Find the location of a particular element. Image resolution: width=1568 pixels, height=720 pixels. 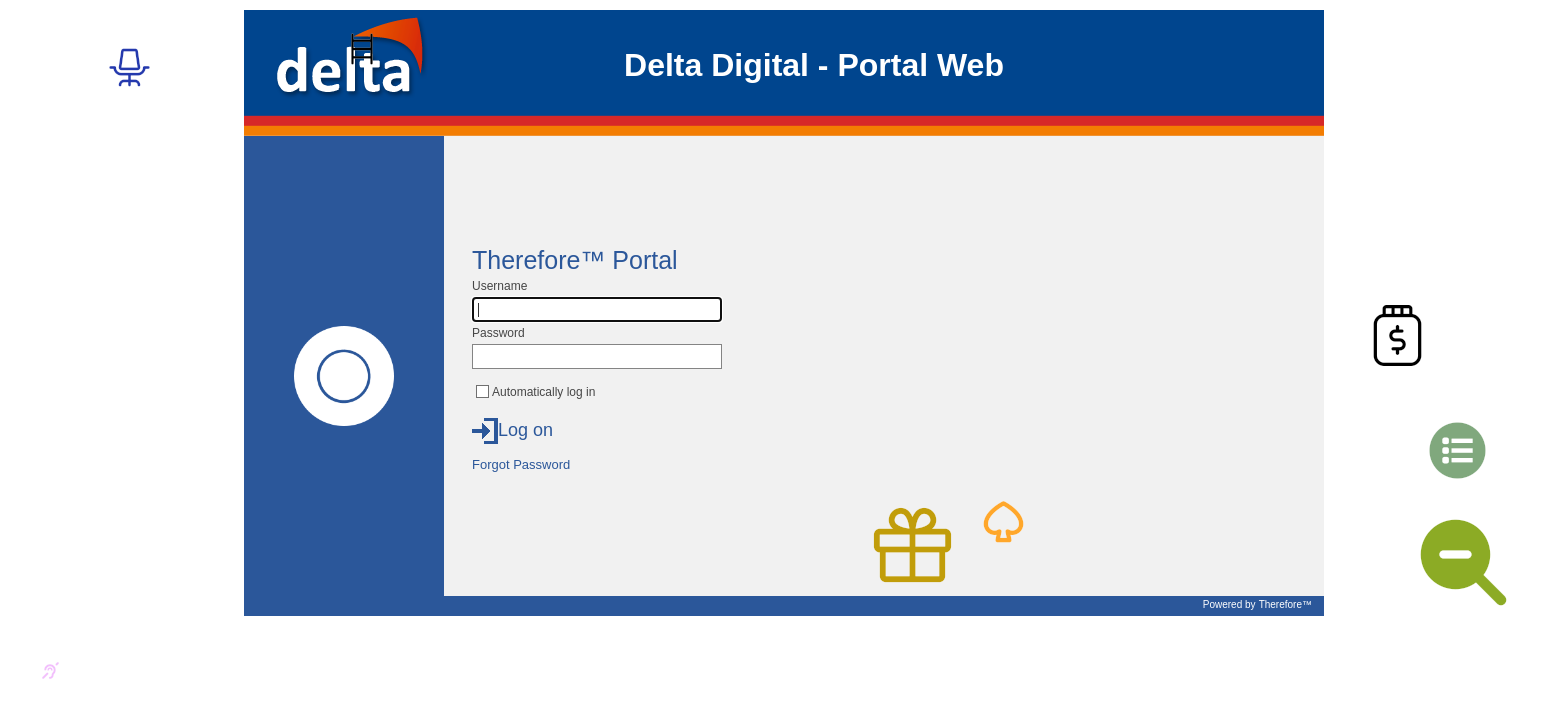

leave a tip or donation is located at coordinates (1397, 335).